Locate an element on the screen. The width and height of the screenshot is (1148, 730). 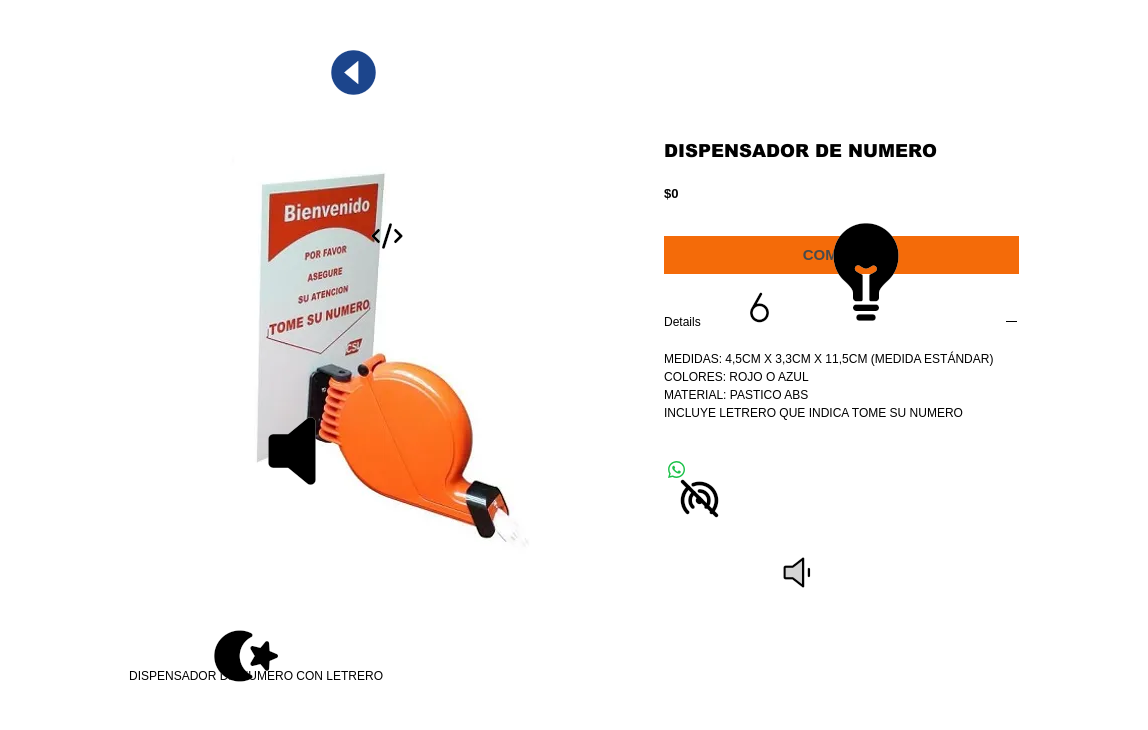
audio playing at low volume is located at coordinates (798, 572).